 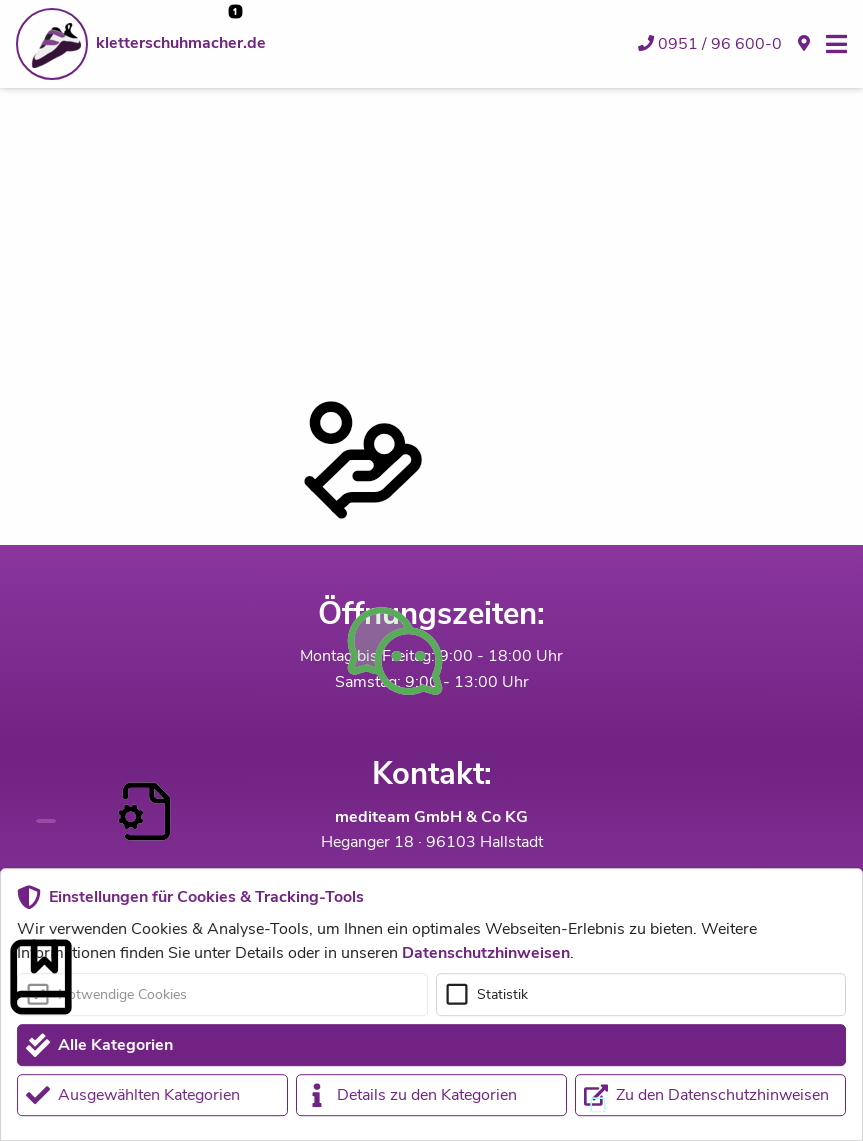 What do you see at coordinates (598, 1105) in the screenshot?
I see `indicates a container with a collapsible or expandable bottom section` at bounding box center [598, 1105].